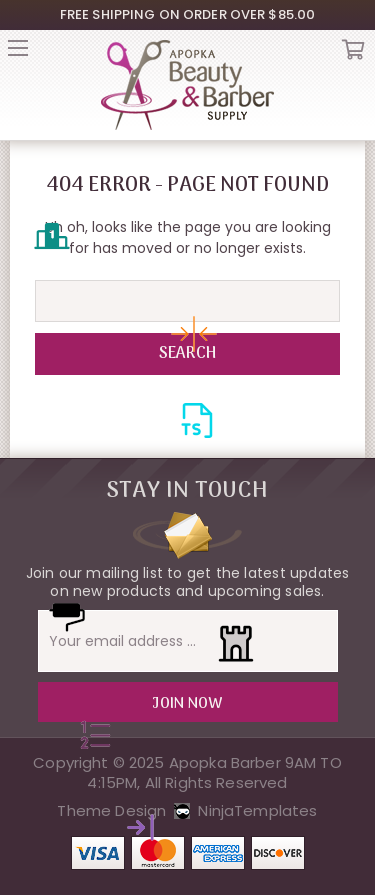 Image resolution: width=375 pixels, height=895 pixels. Describe the element at coordinates (197, 420) in the screenshot. I see `a TypeScript file` at that location.